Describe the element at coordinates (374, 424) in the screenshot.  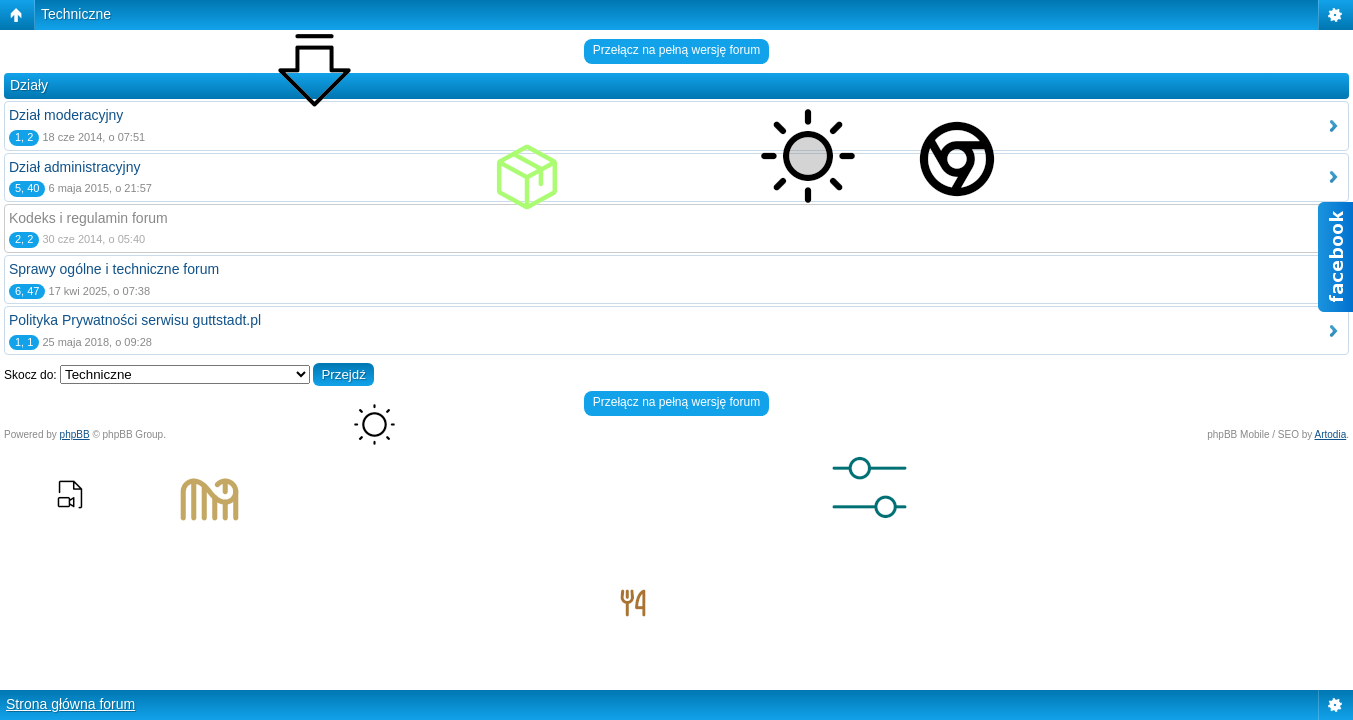
I see `reduce screen brightness` at that location.